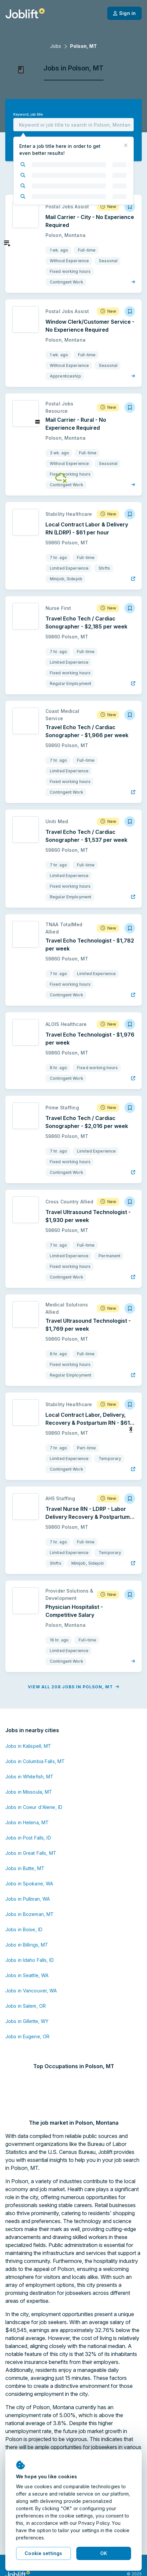 This screenshot has width=147, height=2576. What do you see at coordinates (7, 243) in the screenshot?
I see `play all items in a playlist` at bounding box center [7, 243].